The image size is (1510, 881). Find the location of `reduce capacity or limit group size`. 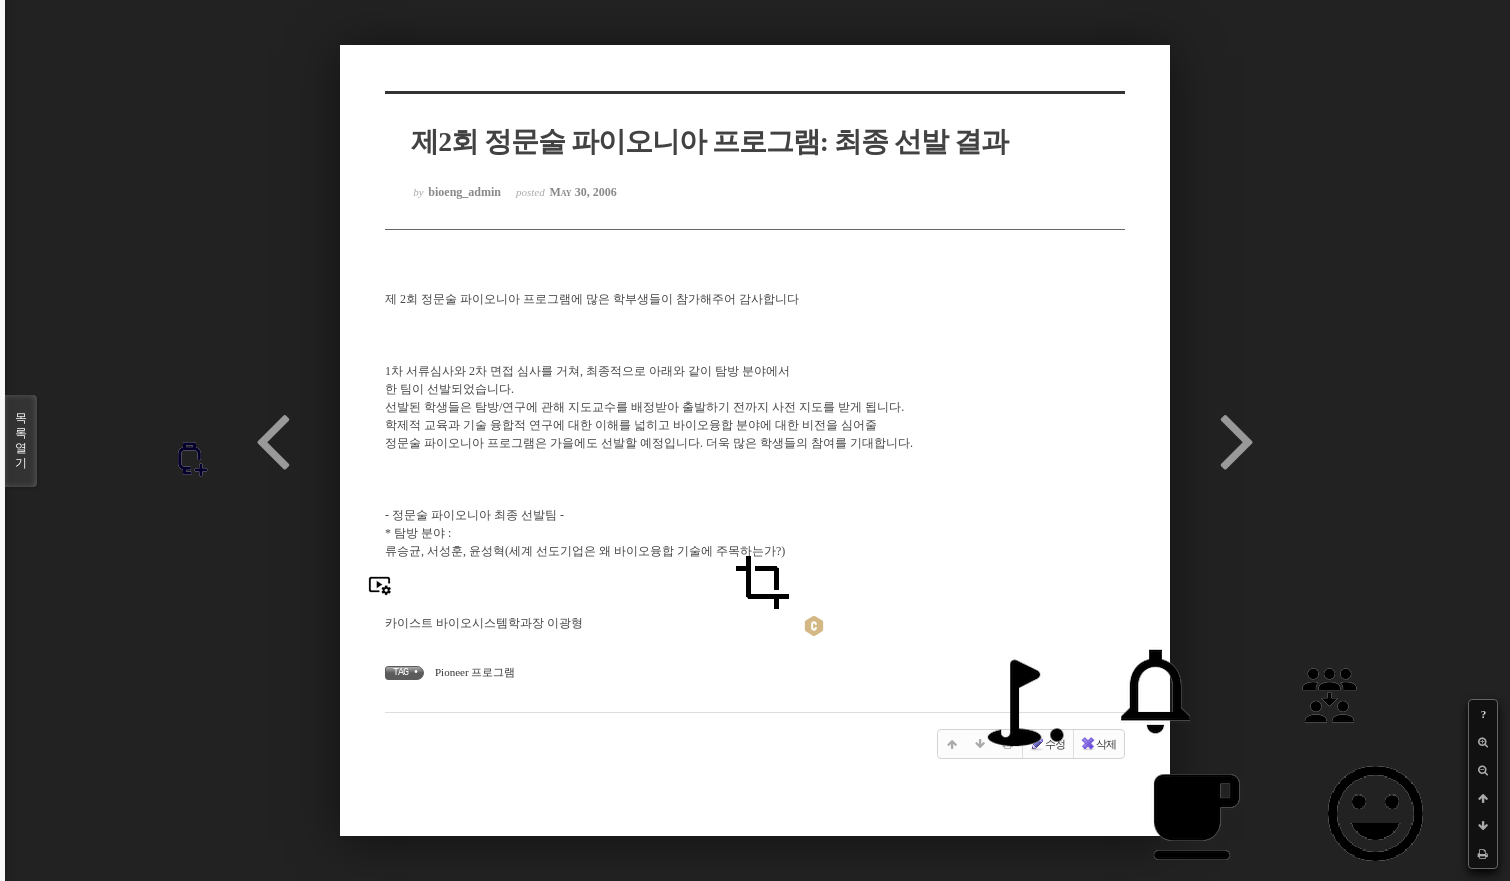

reduce capacity or limit group size is located at coordinates (1329, 695).